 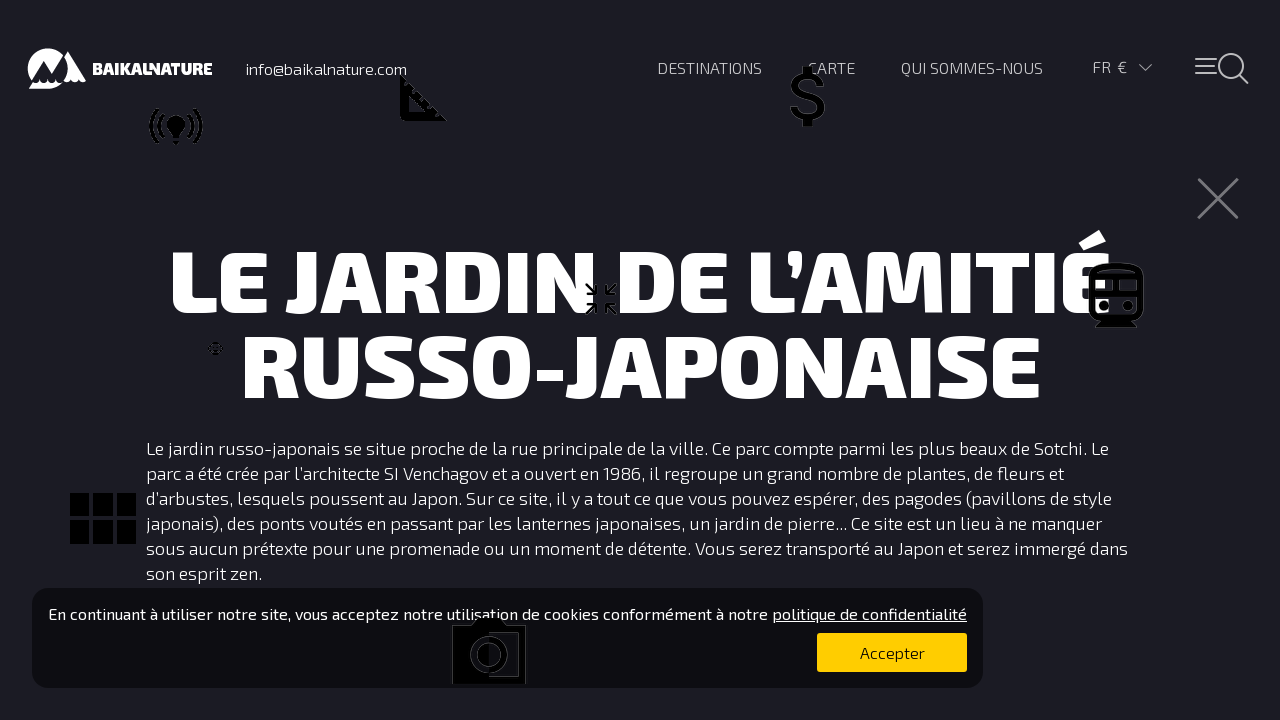 What do you see at coordinates (601, 299) in the screenshot?
I see `exit fullscreen mode` at bounding box center [601, 299].